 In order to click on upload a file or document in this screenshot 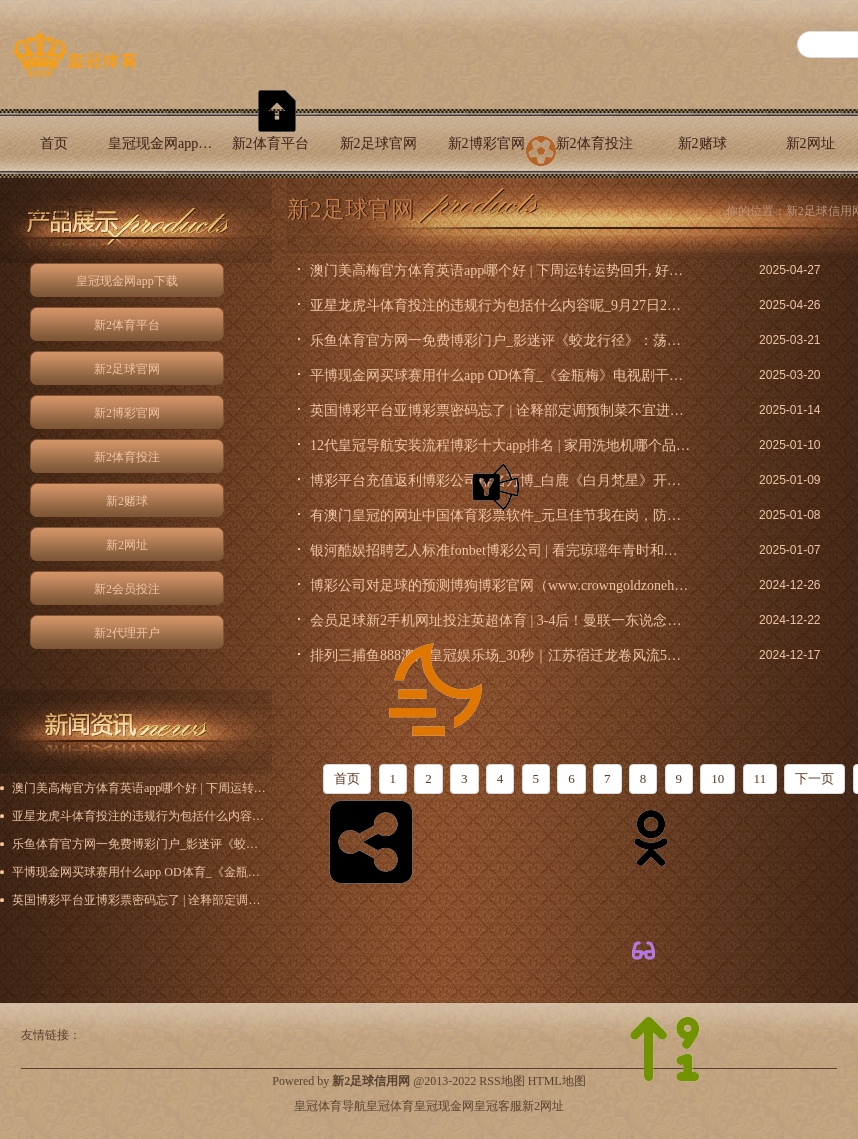, I will do `click(277, 111)`.